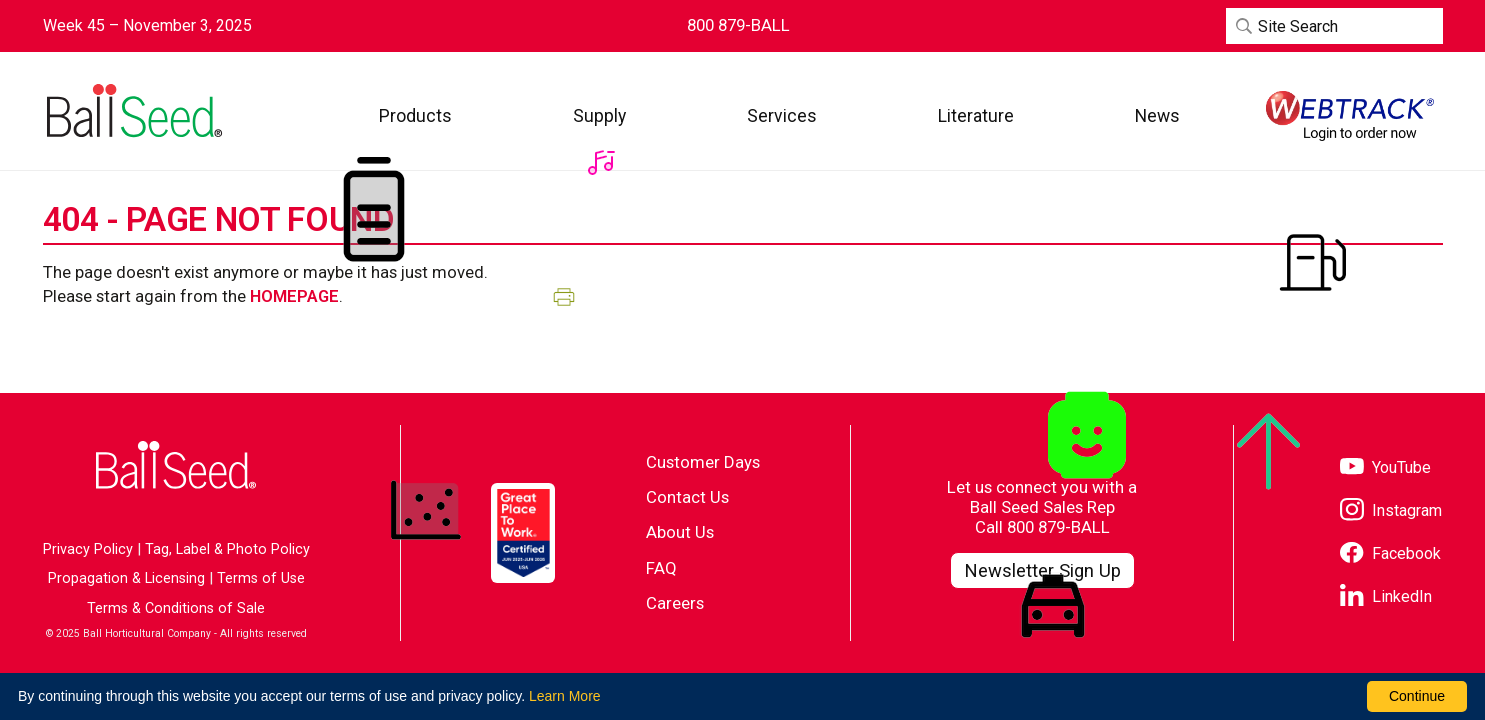  I want to click on request a taxi or rideshare, so click(1053, 606).